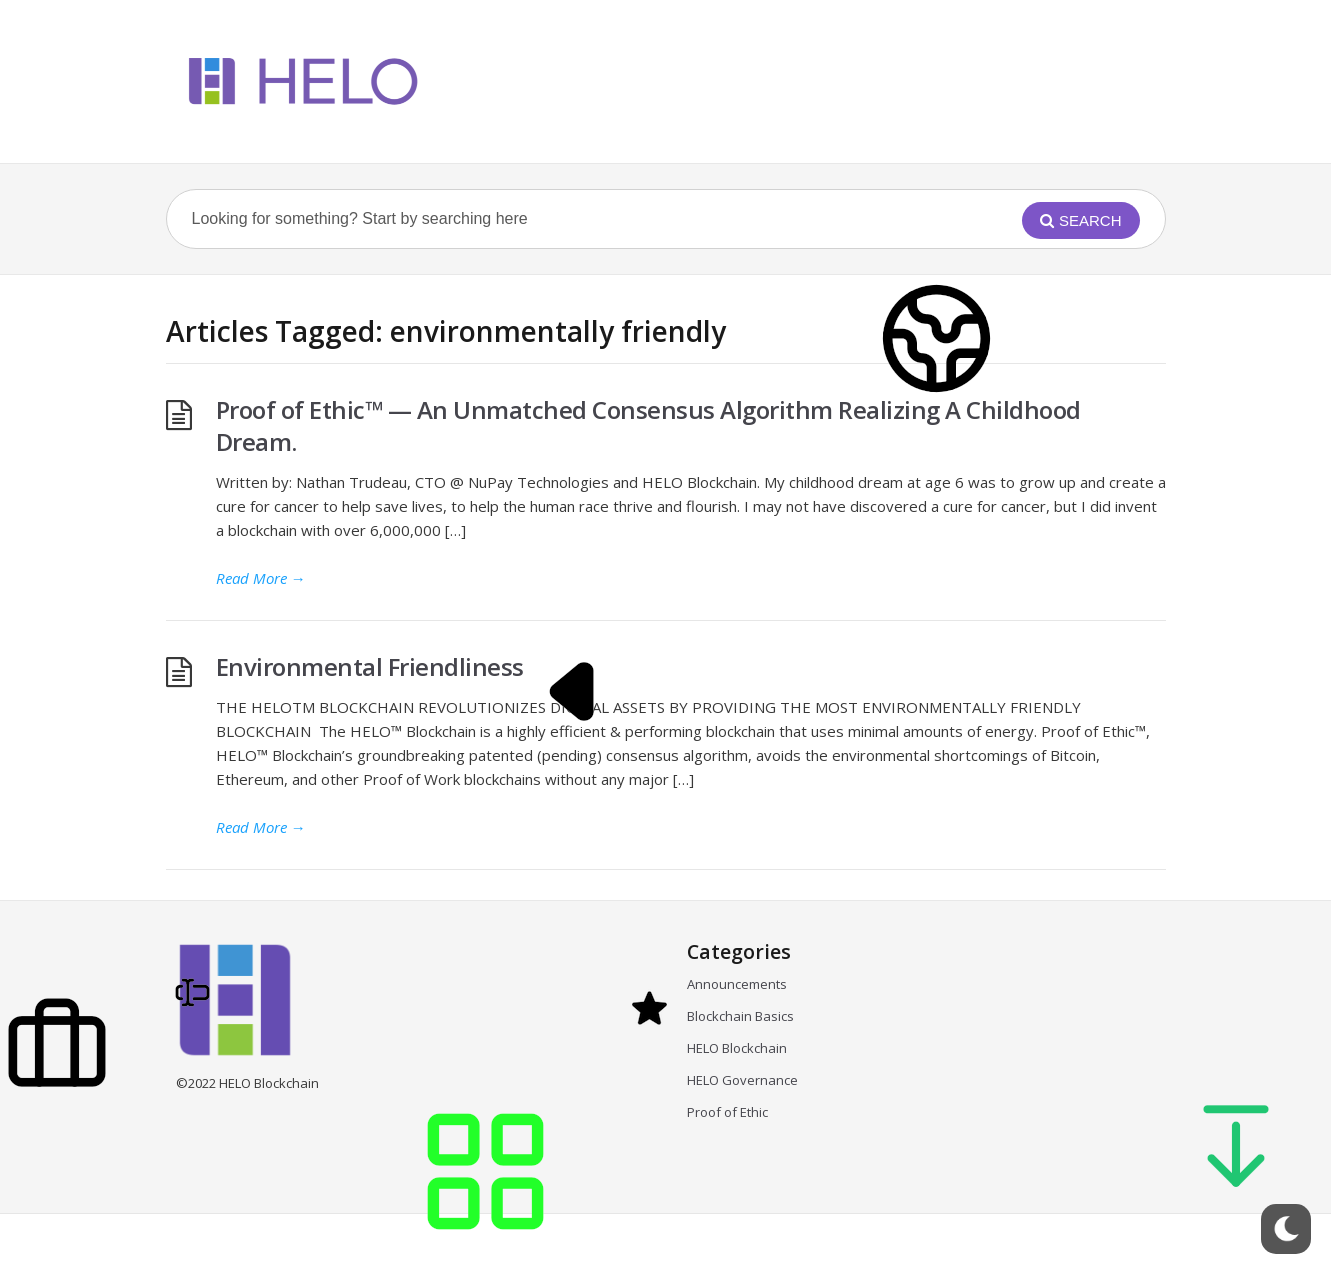 Image resolution: width=1331 pixels, height=1274 pixels. I want to click on add item to favorites, so click(649, 1008).